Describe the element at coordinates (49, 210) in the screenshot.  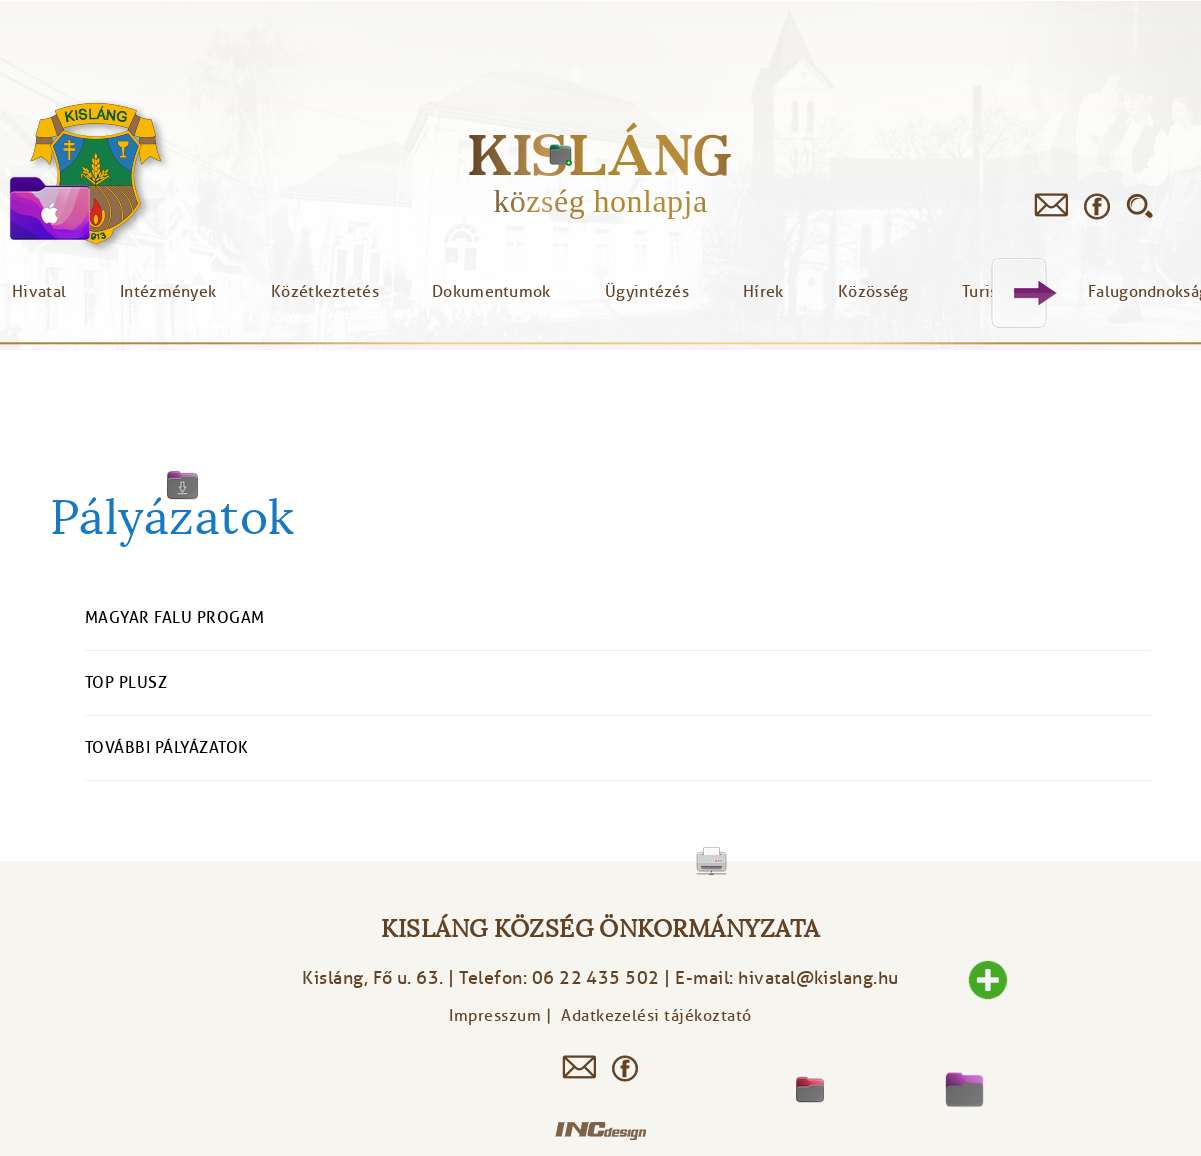
I see `open mac os monterey system folder` at that location.